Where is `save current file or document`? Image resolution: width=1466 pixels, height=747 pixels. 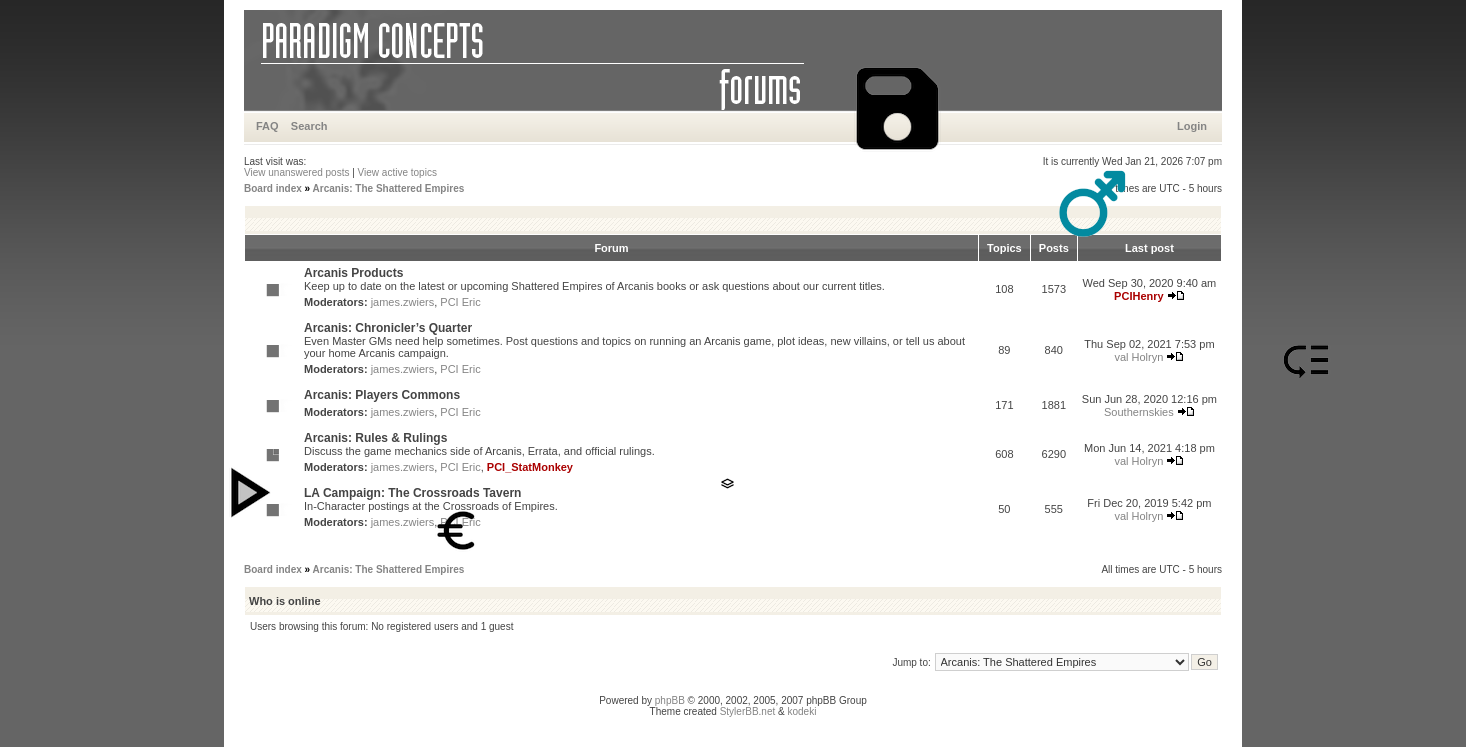
save current file or document is located at coordinates (897, 108).